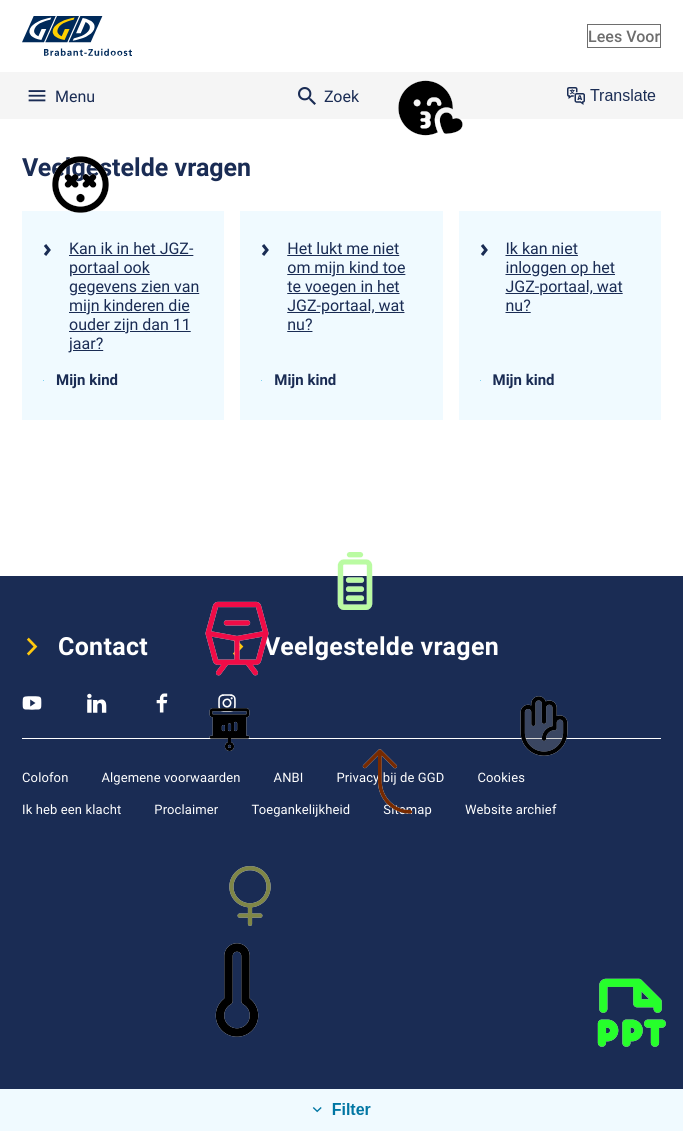 This screenshot has height=1131, width=683. What do you see at coordinates (80, 184) in the screenshot?
I see `indicates an error or failed action` at bounding box center [80, 184].